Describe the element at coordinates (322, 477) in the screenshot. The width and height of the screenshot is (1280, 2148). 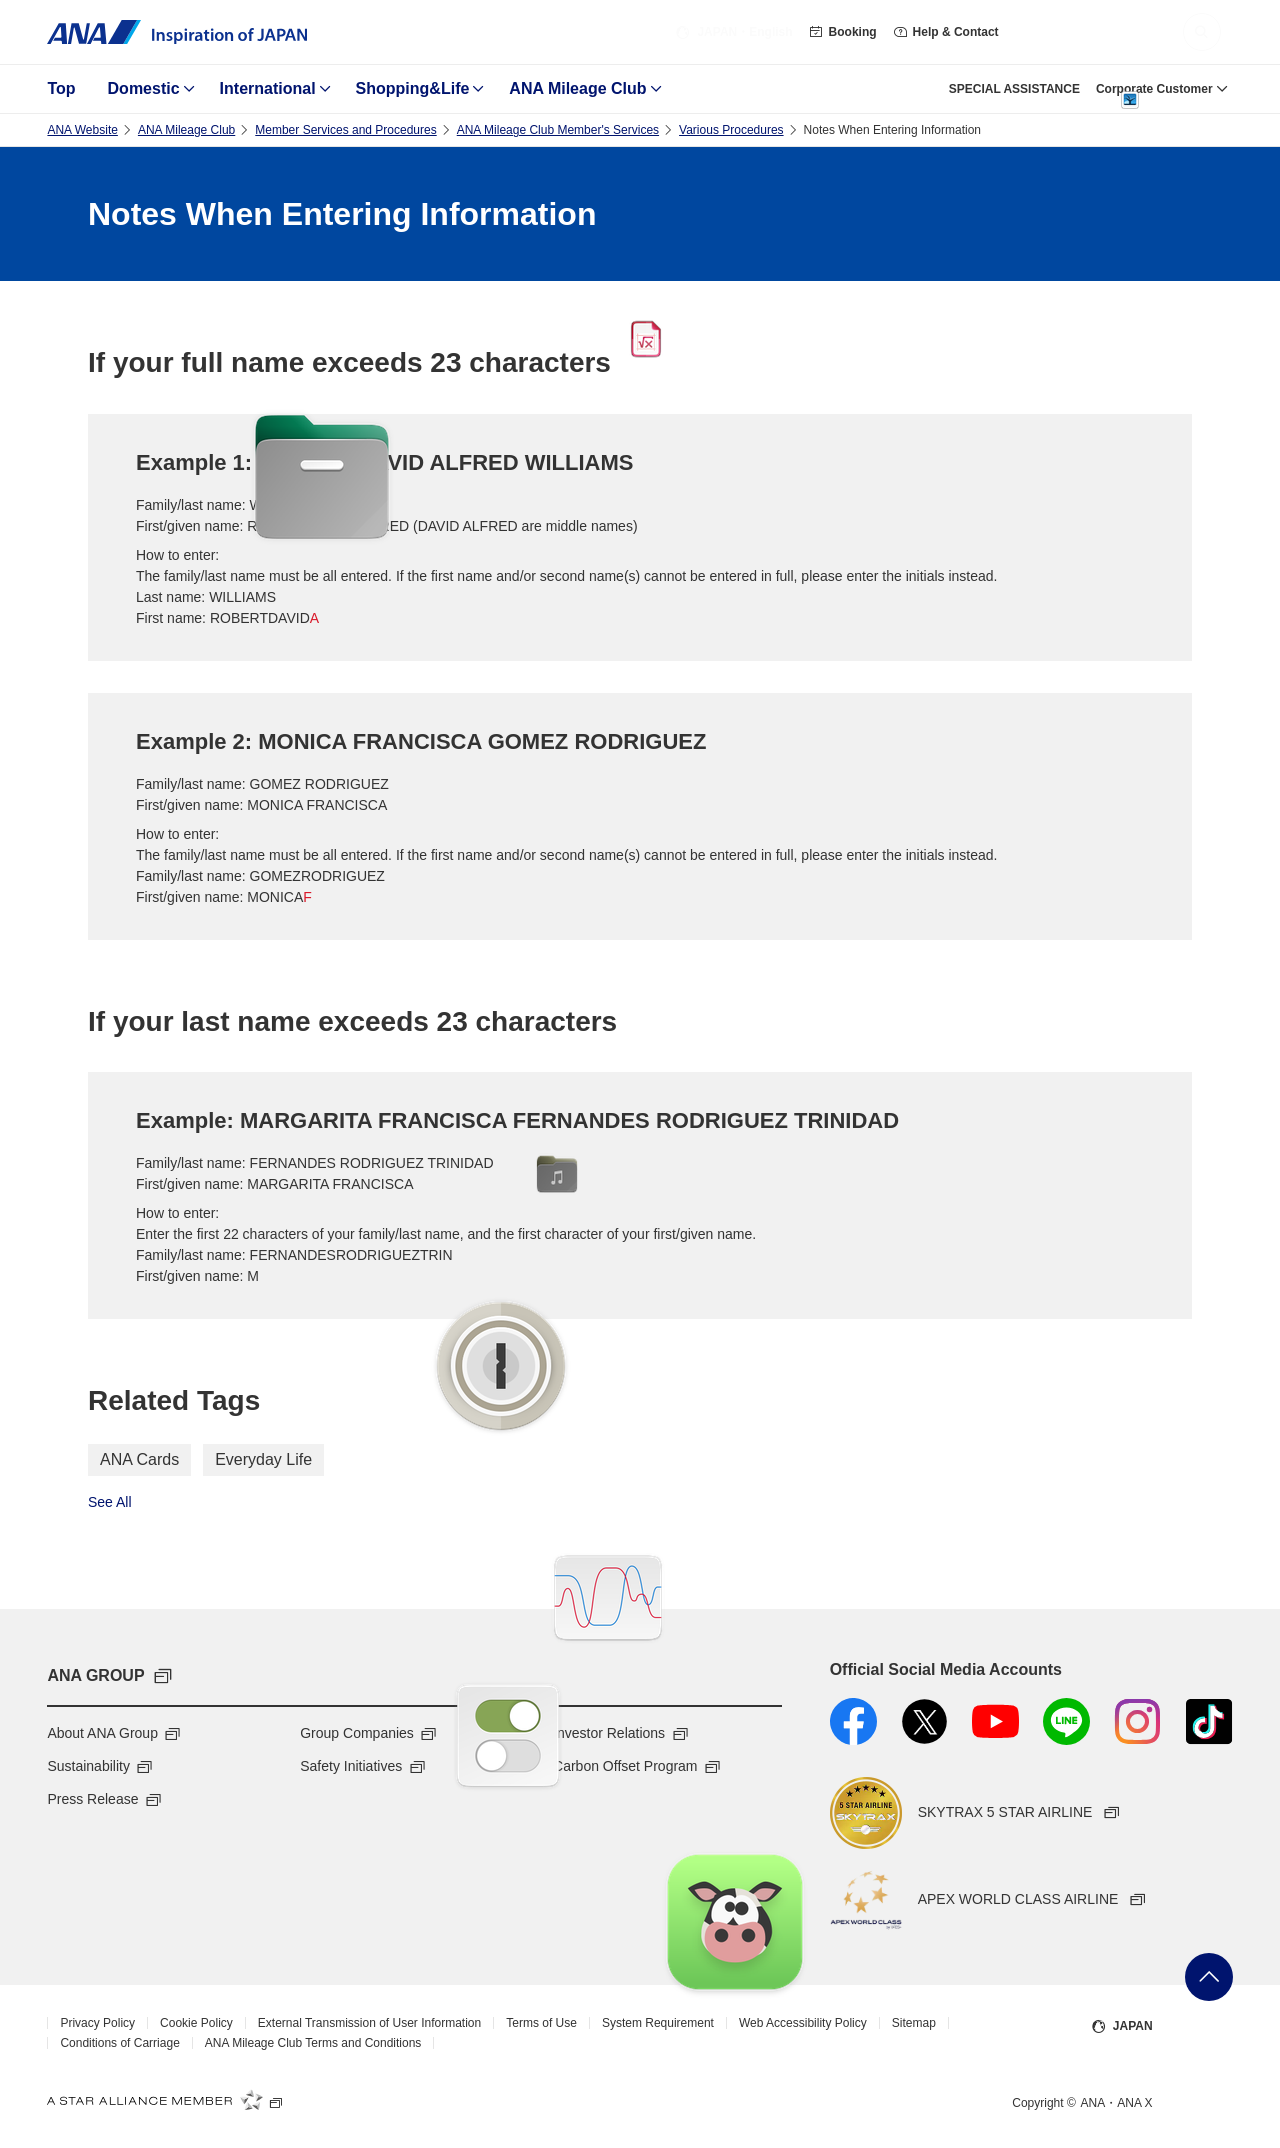
I see `open the file manager application` at that location.